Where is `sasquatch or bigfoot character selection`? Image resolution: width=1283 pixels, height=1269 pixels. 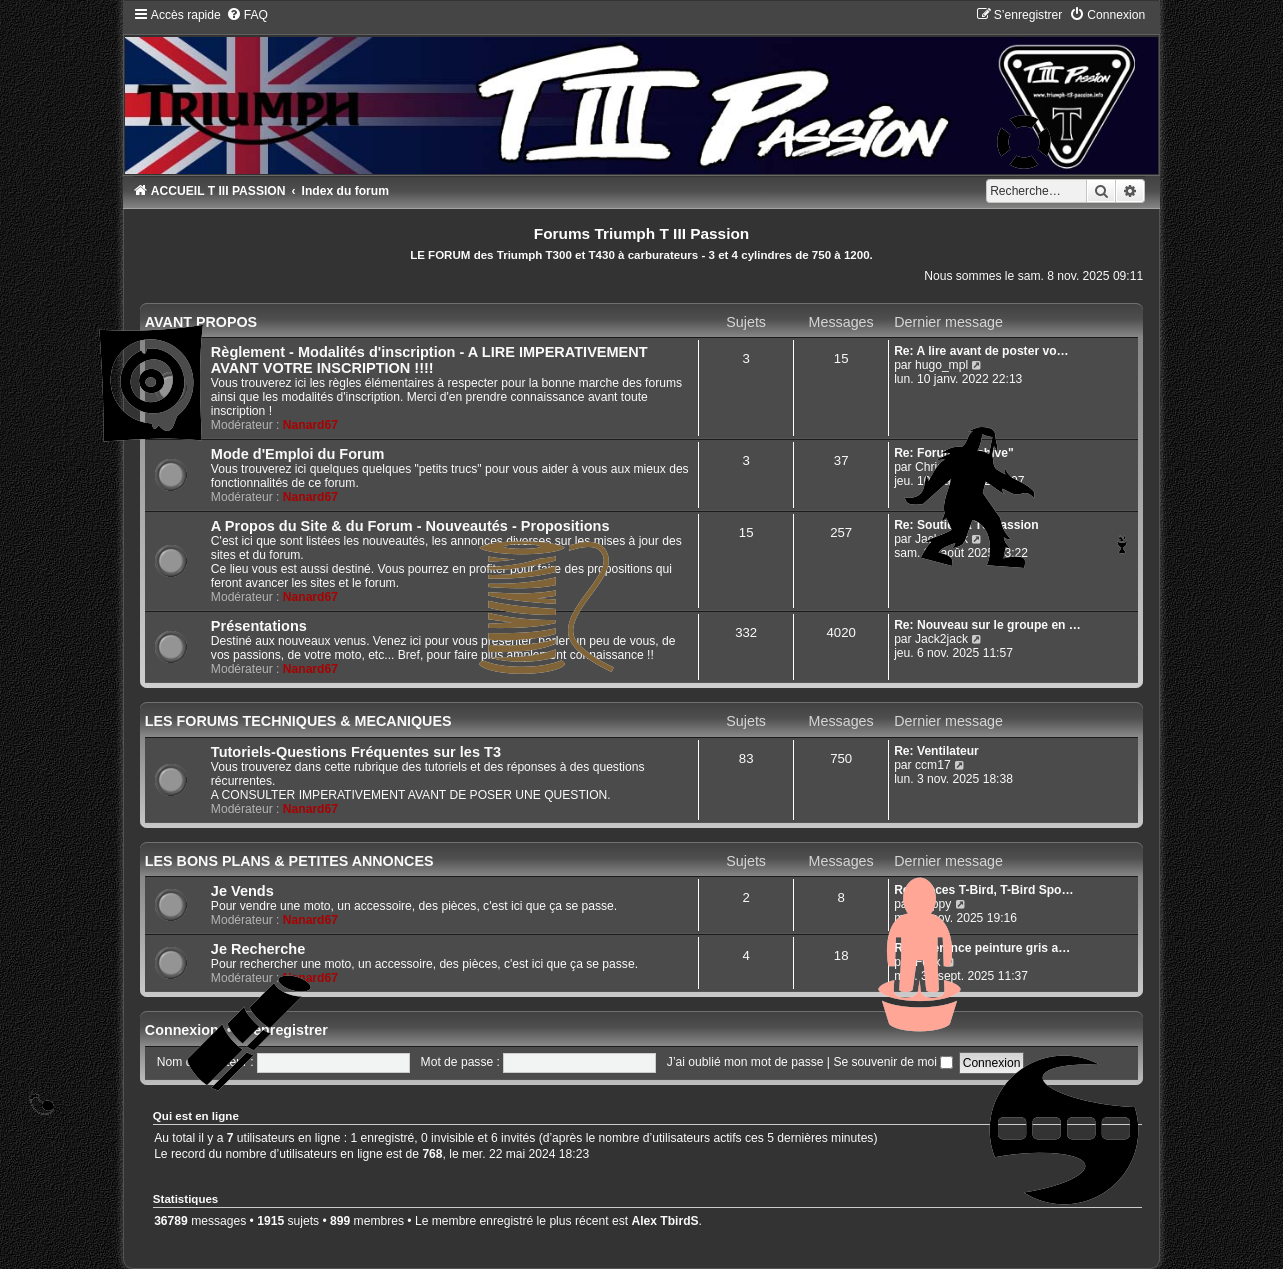
sasquatch or bigfoot character selection is located at coordinates (969, 497).